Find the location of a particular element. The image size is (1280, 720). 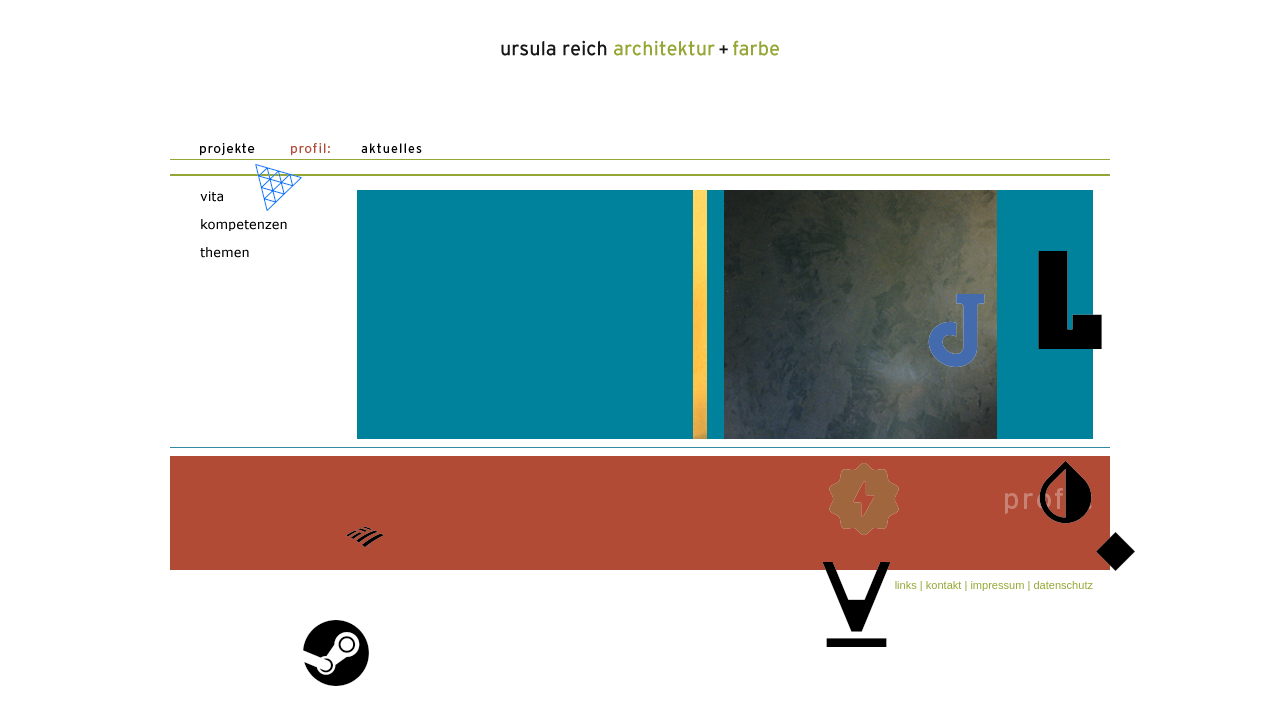

visit viblo platform is located at coordinates (856, 604).